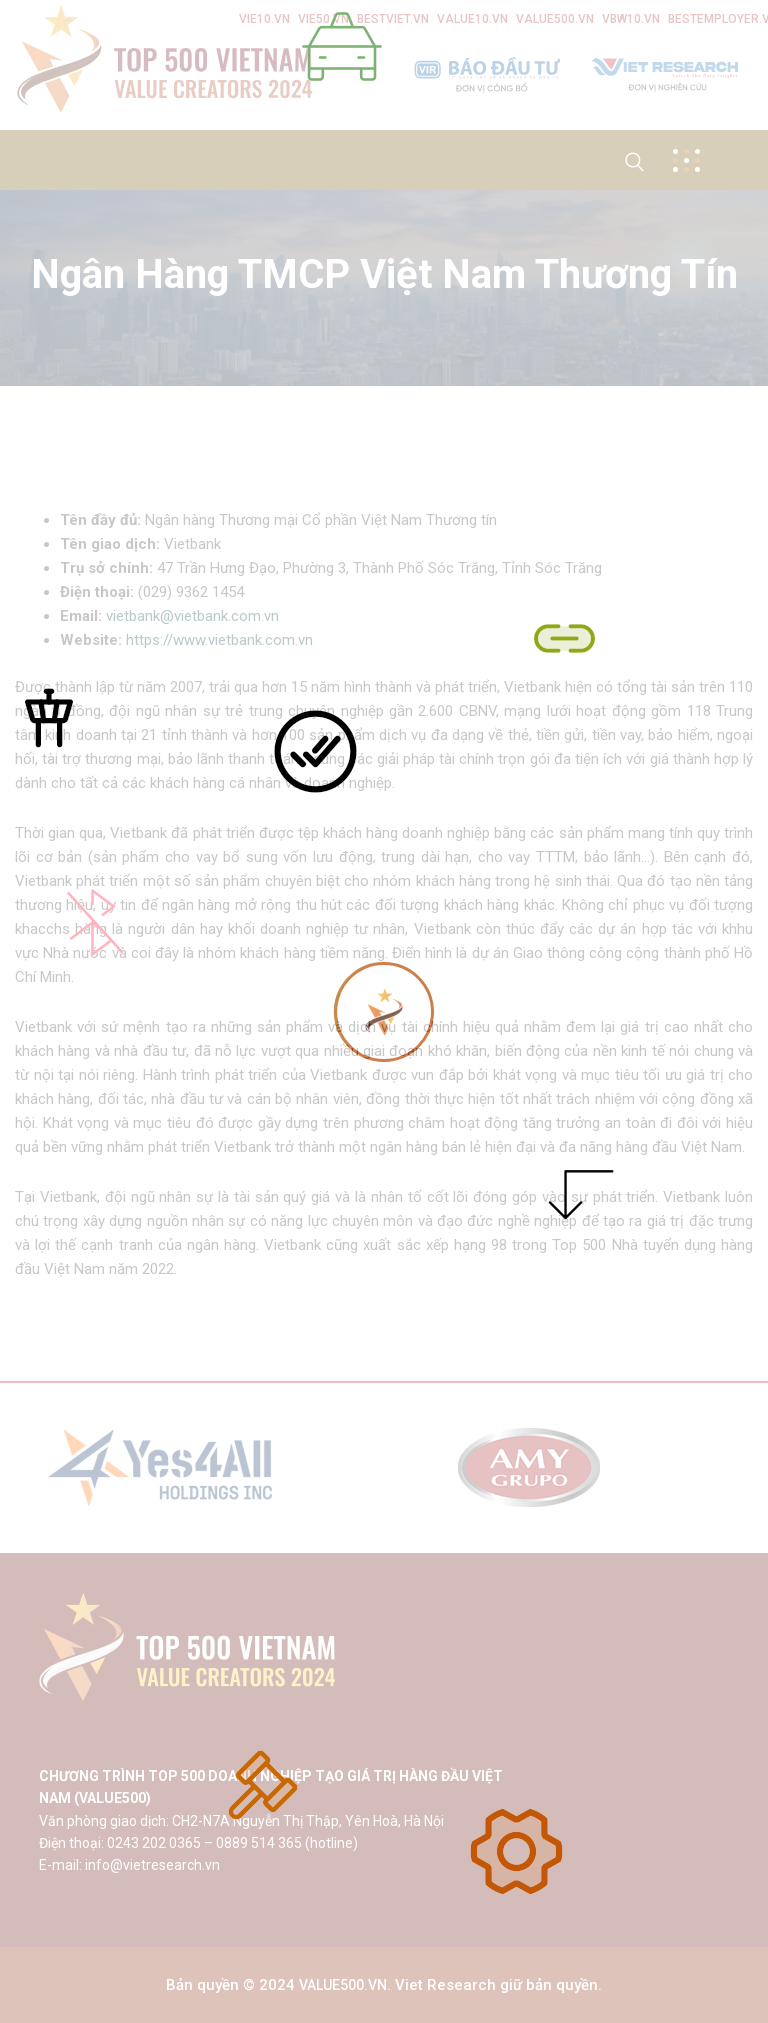 The width and height of the screenshot is (768, 2023). Describe the element at coordinates (49, 718) in the screenshot. I see `access air traffic control features` at that location.